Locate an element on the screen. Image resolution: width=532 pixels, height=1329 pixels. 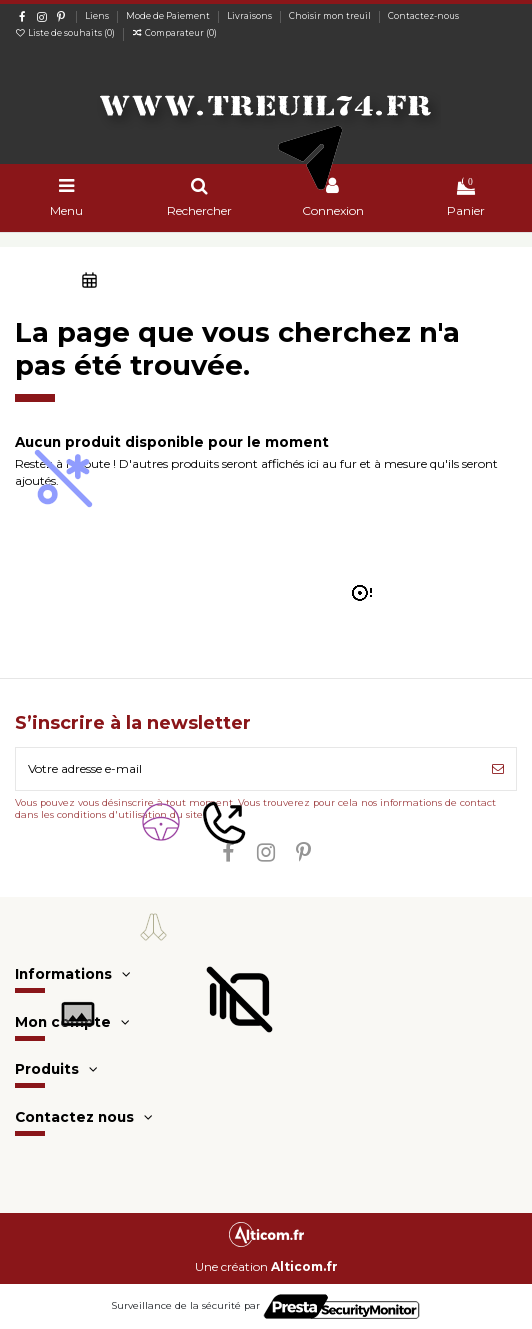
access driving or navigation mode is located at coordinates (161, 822).